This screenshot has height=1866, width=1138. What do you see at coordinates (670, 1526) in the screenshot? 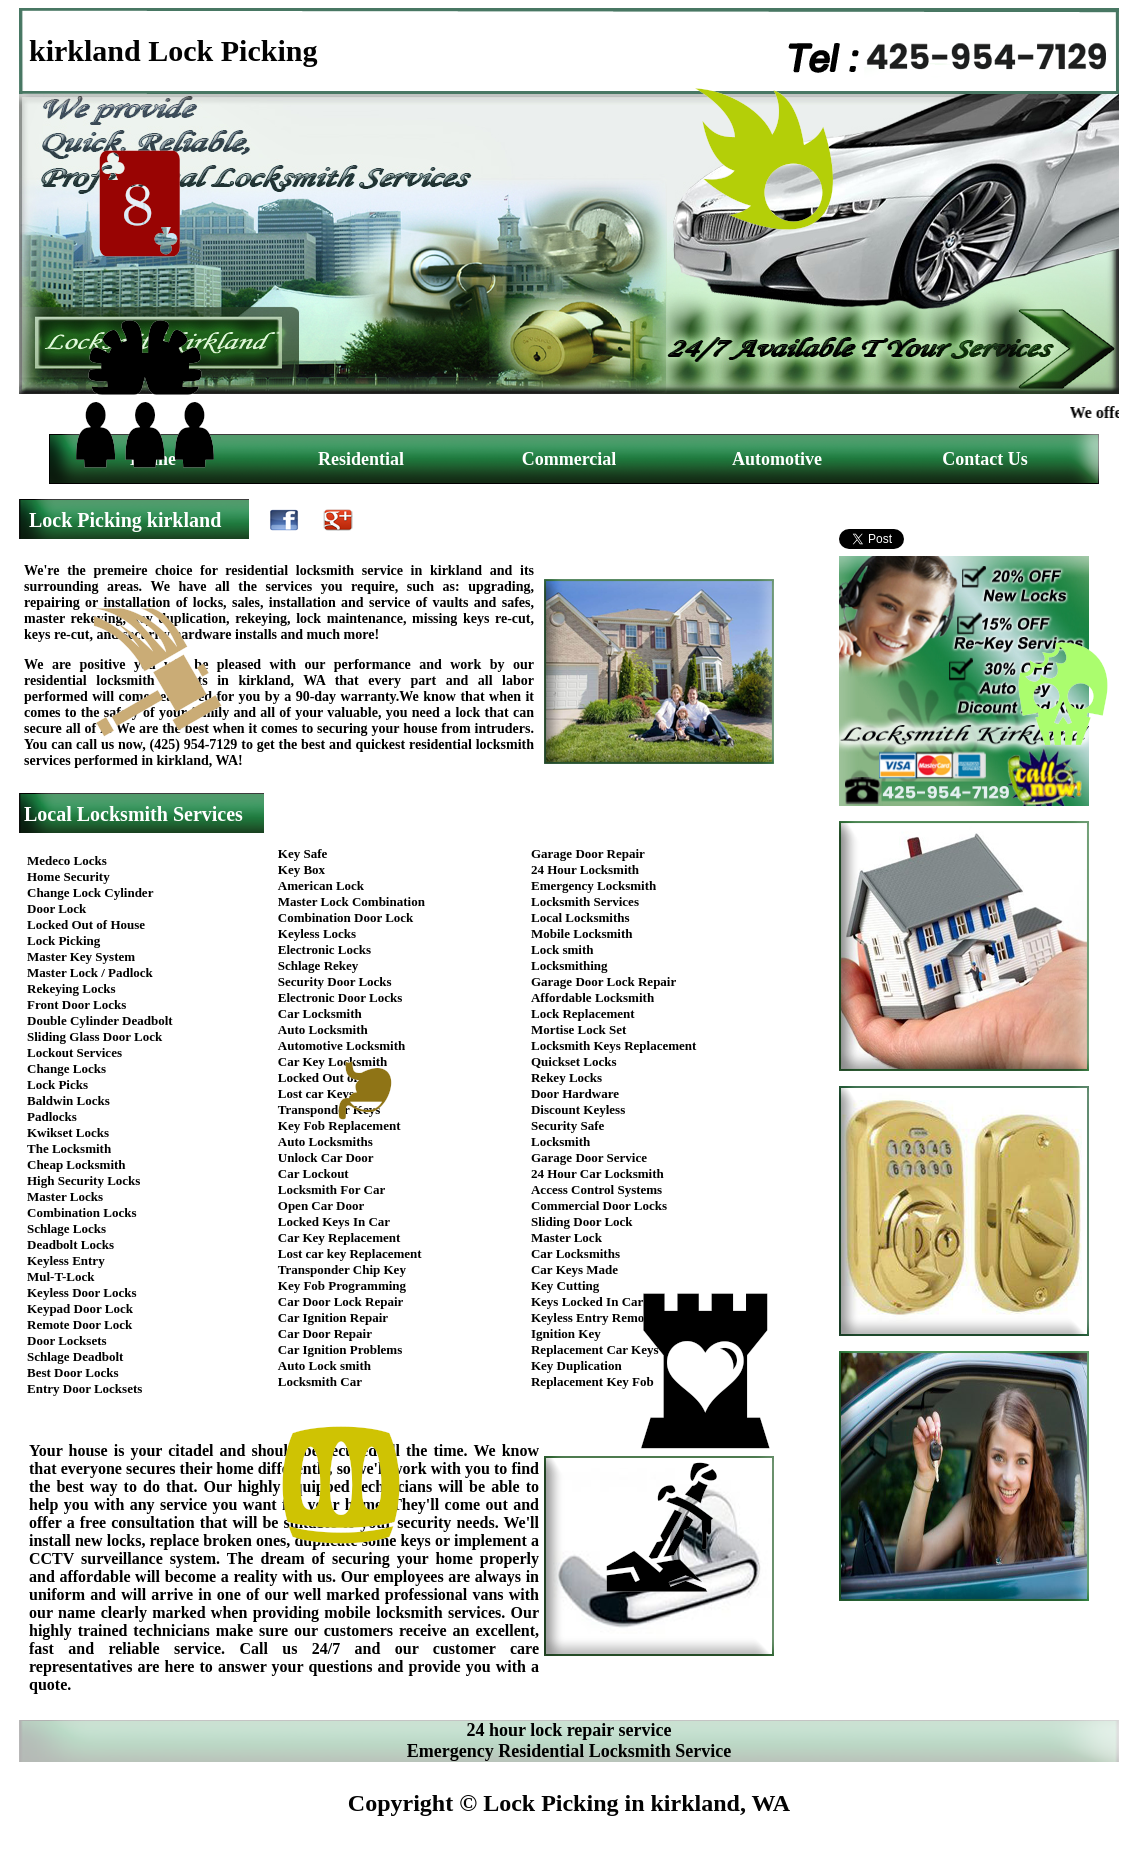
I see `select a melee weapon in game inventory` at bounding box center [670, 1526].